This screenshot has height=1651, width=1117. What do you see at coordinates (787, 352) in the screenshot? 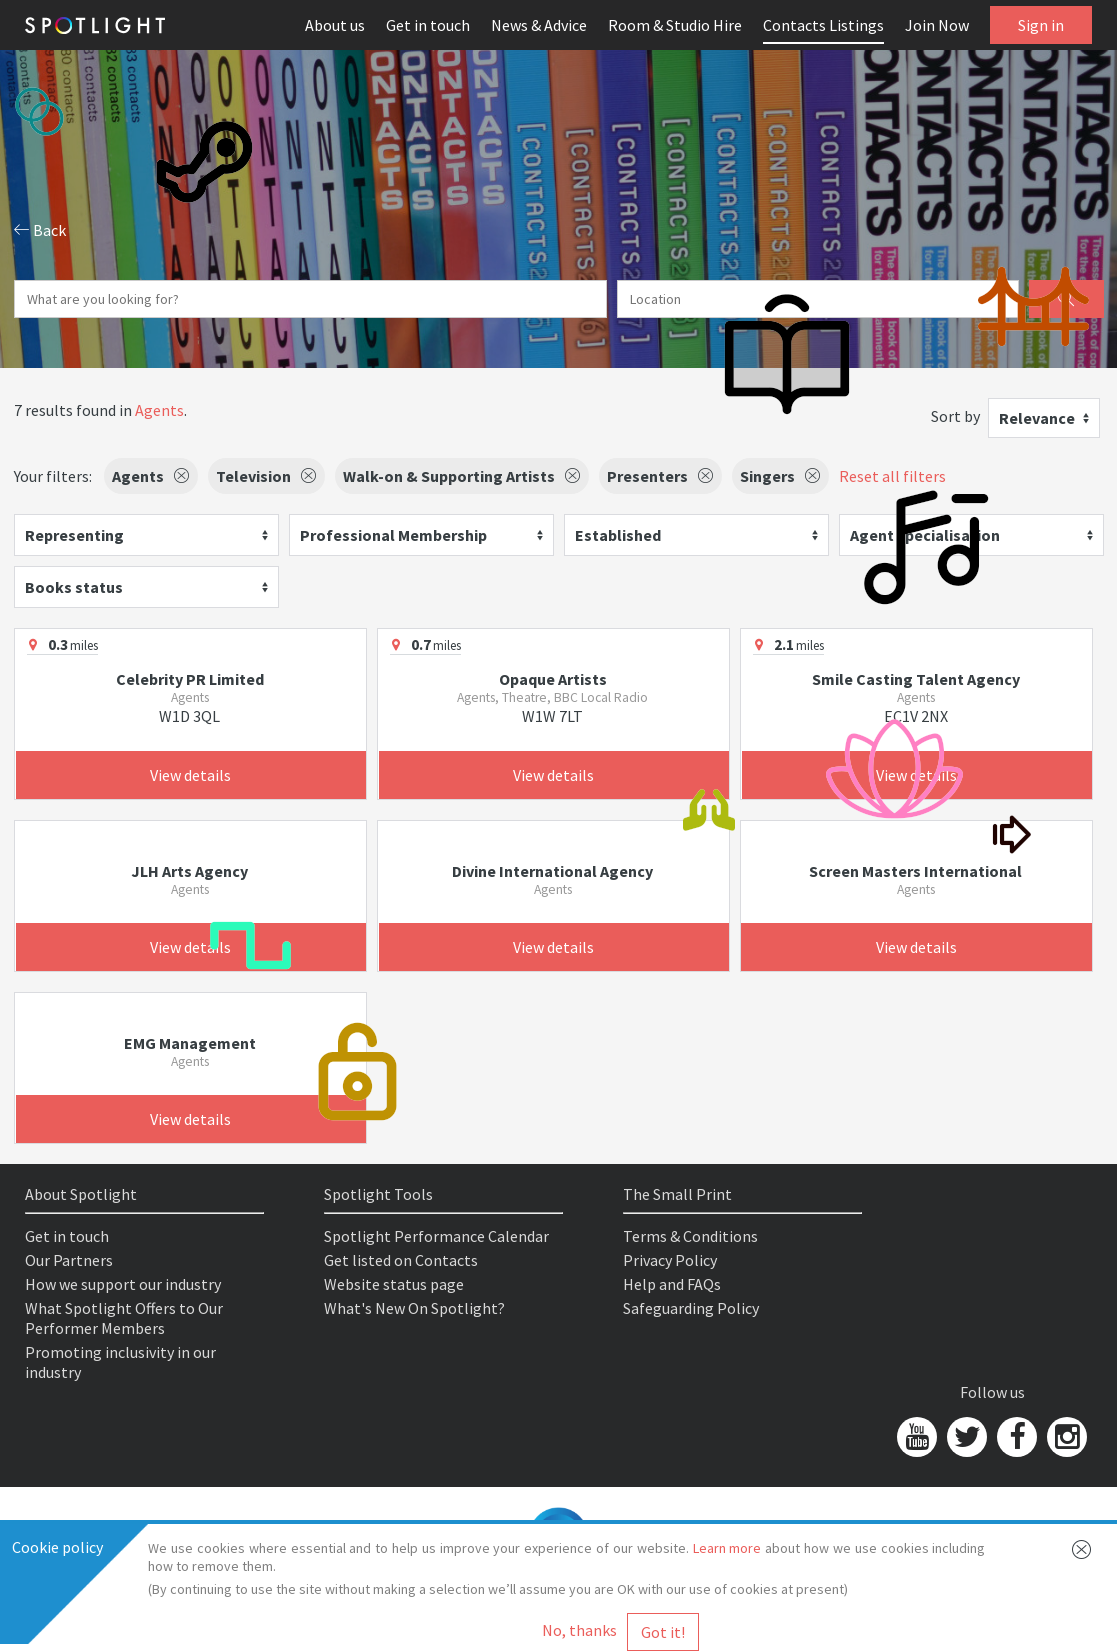
I see `view user profile or account details` at bounding box center [787, 352].